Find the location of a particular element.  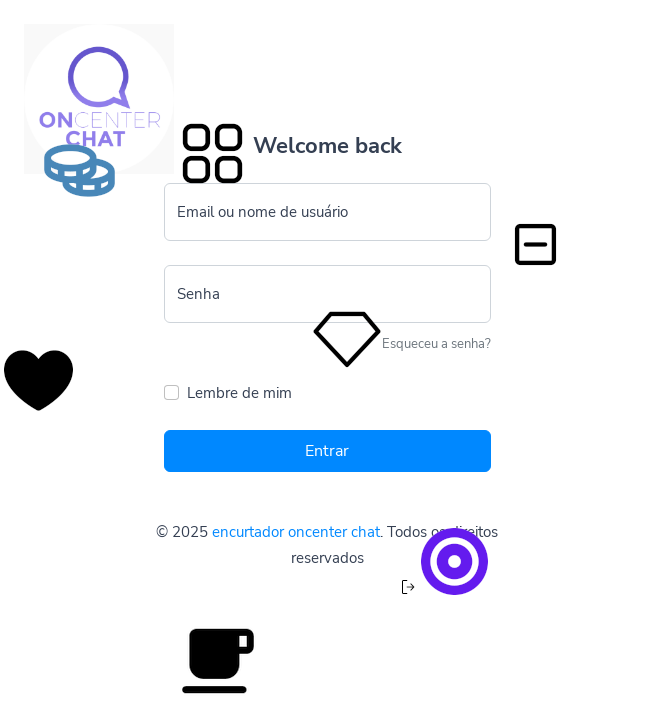

sign out of your account is located at coordinates (408, 587).